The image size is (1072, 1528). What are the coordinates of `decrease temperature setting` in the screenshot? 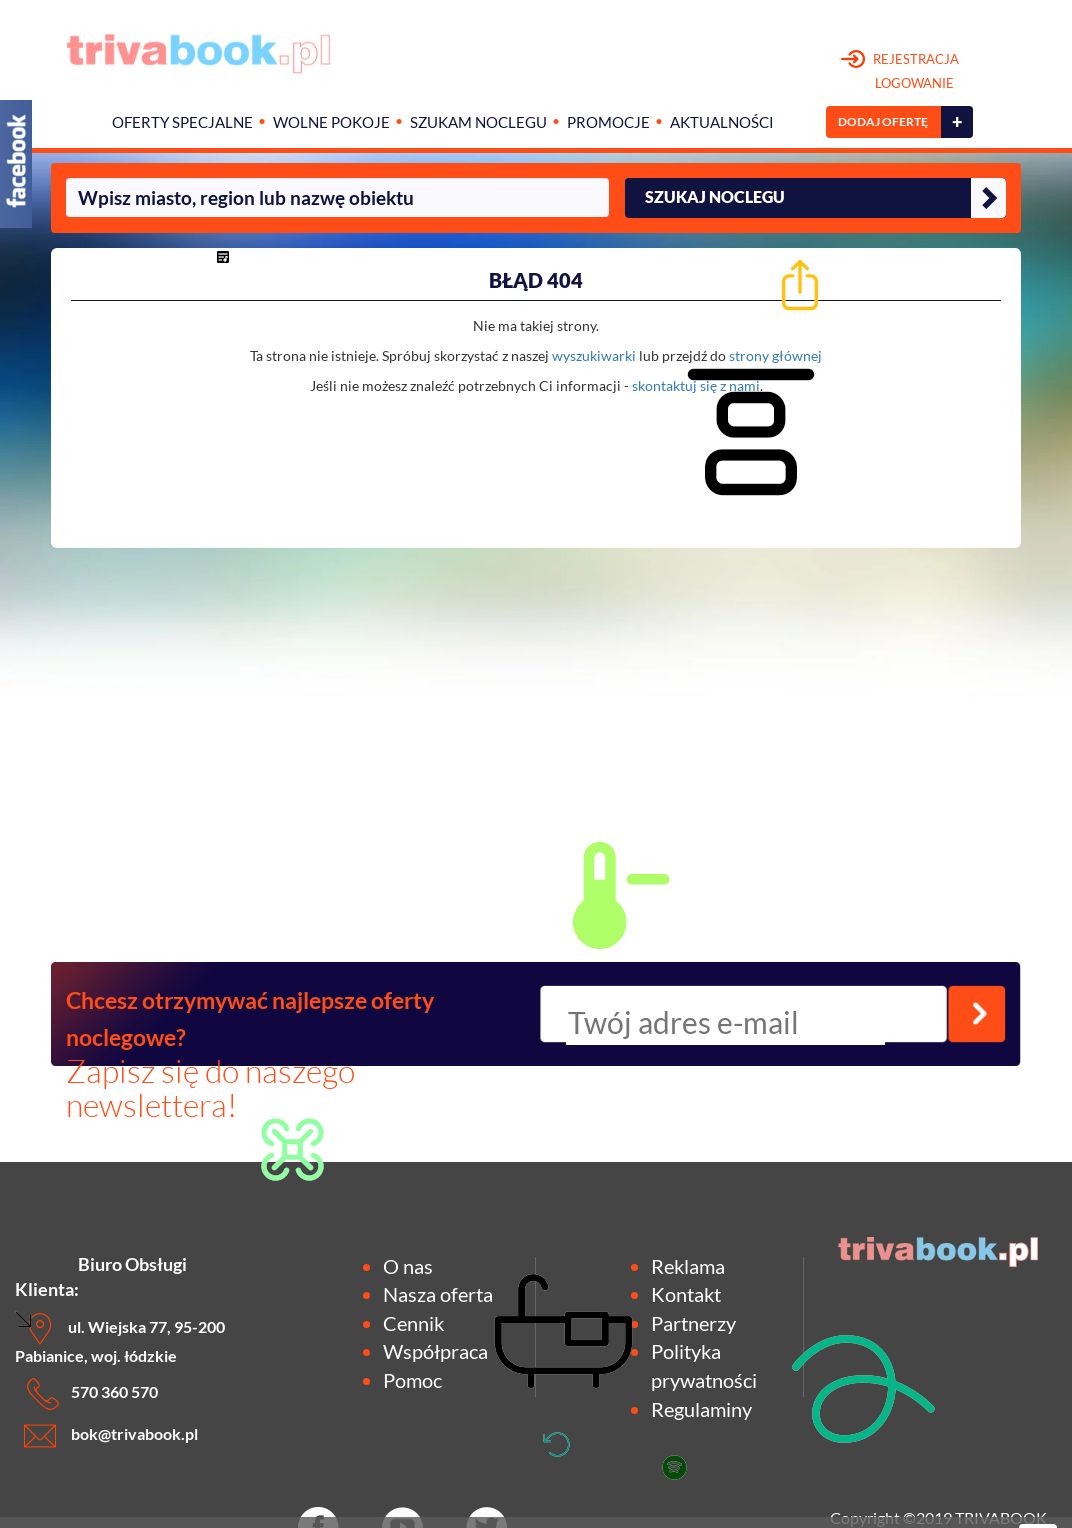 It's located at (610, 895).